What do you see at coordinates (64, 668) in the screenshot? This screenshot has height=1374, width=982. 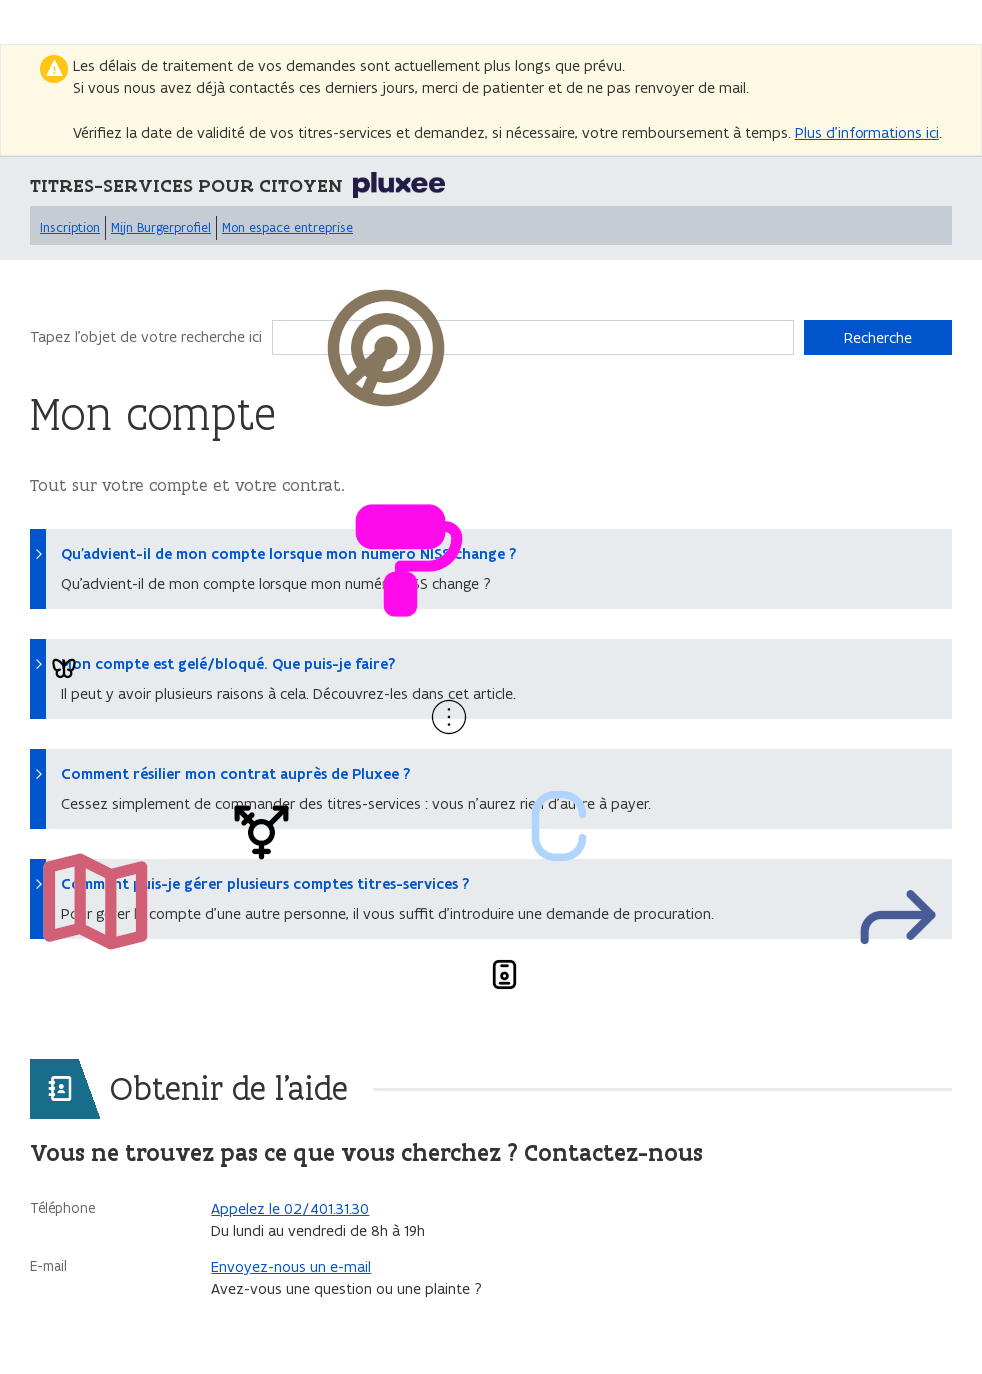 I see `indicates a transformation or metamorphosis feature` at bounding box center [64, 668].